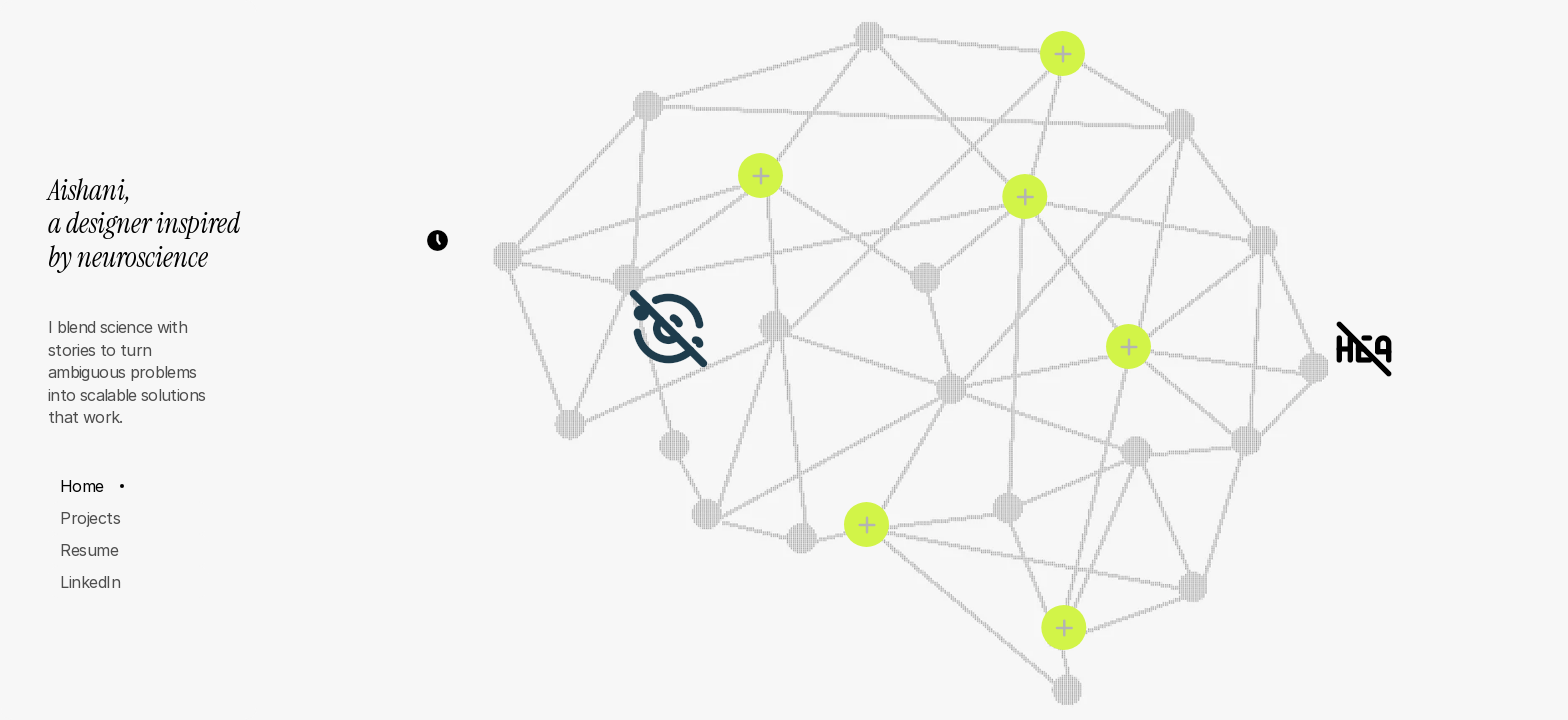 The image size is (1568, 720). Describe the element at coordinates (1364, 349) in the screenshot. I see `disable HTTP HEAD request method` at that location.